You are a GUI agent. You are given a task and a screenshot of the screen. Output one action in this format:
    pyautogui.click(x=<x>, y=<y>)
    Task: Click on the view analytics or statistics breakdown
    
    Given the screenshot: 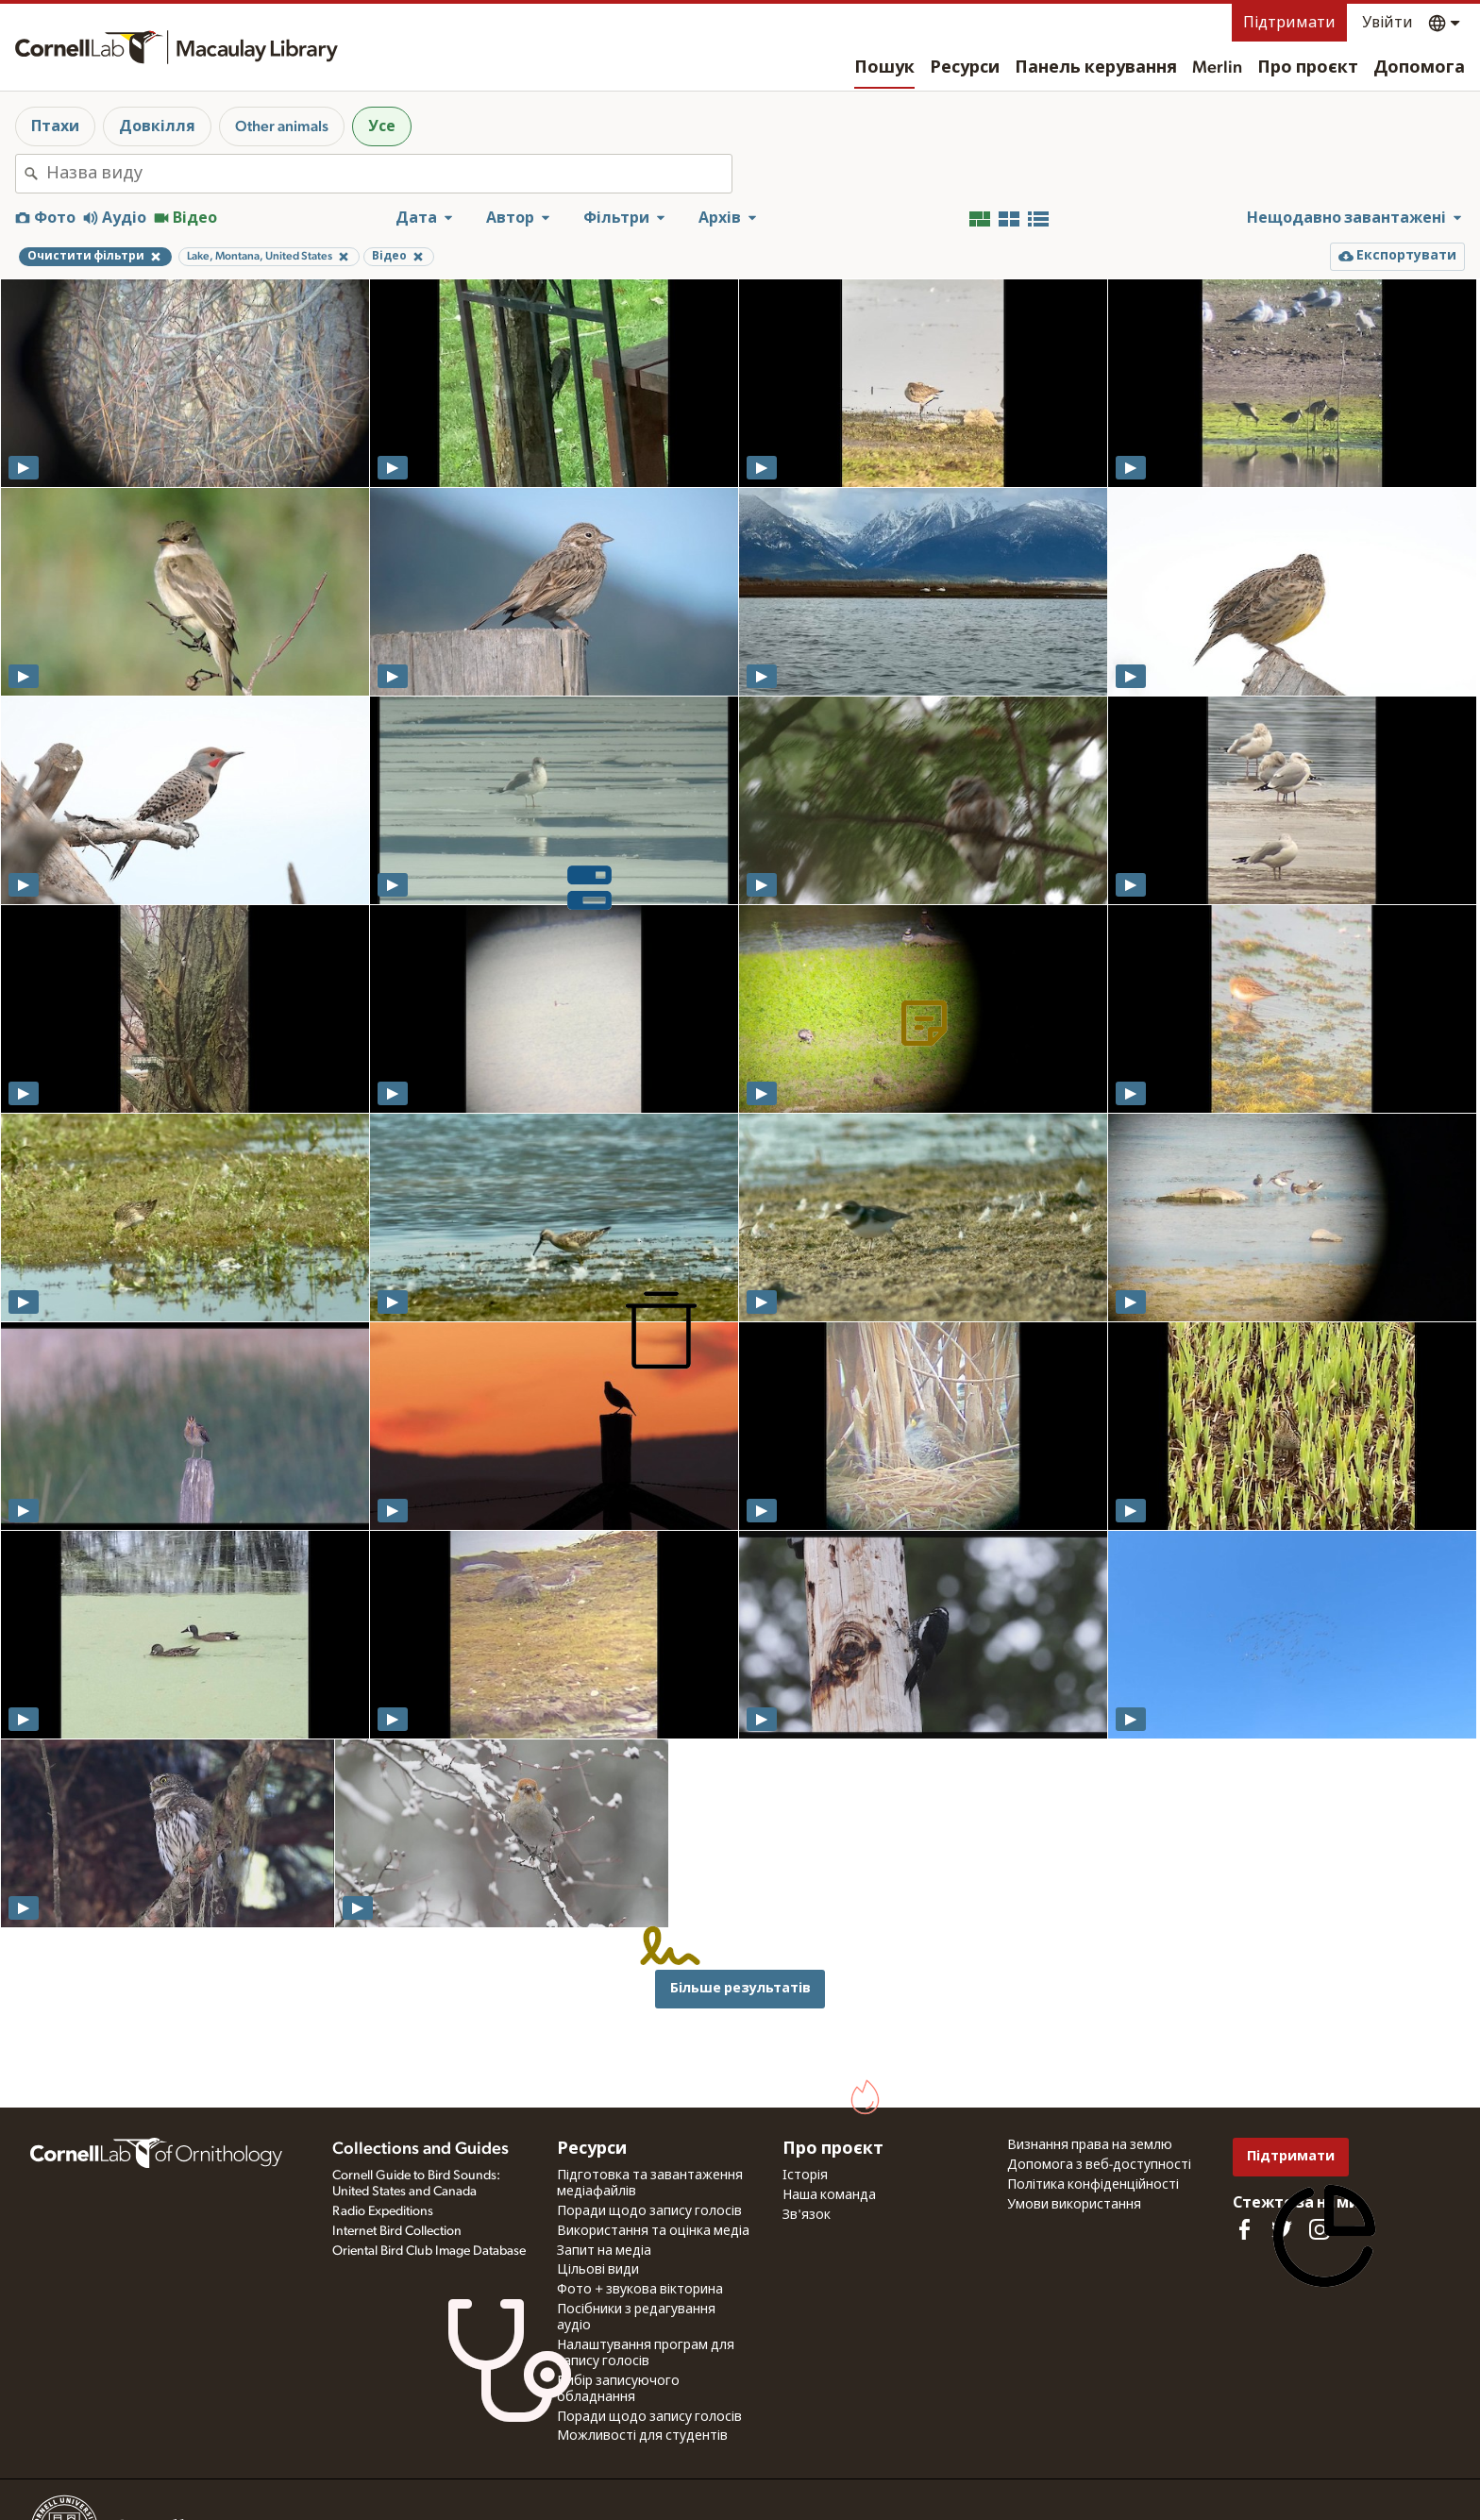 What is the action you would take?
    pyautogui.click(x=1324, y=2236)
    